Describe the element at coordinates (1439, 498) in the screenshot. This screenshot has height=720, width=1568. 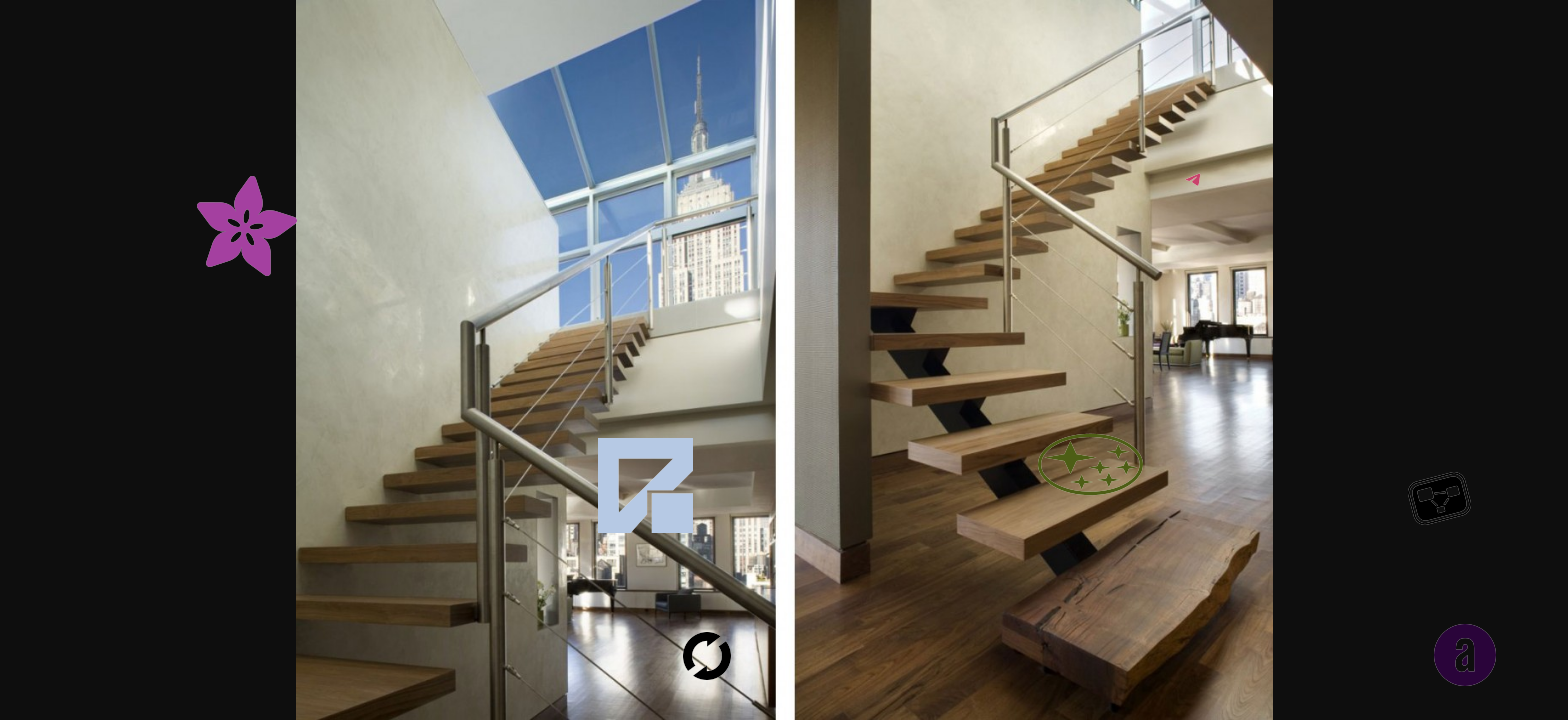
I see `freedesktop.org project logo` at that location.